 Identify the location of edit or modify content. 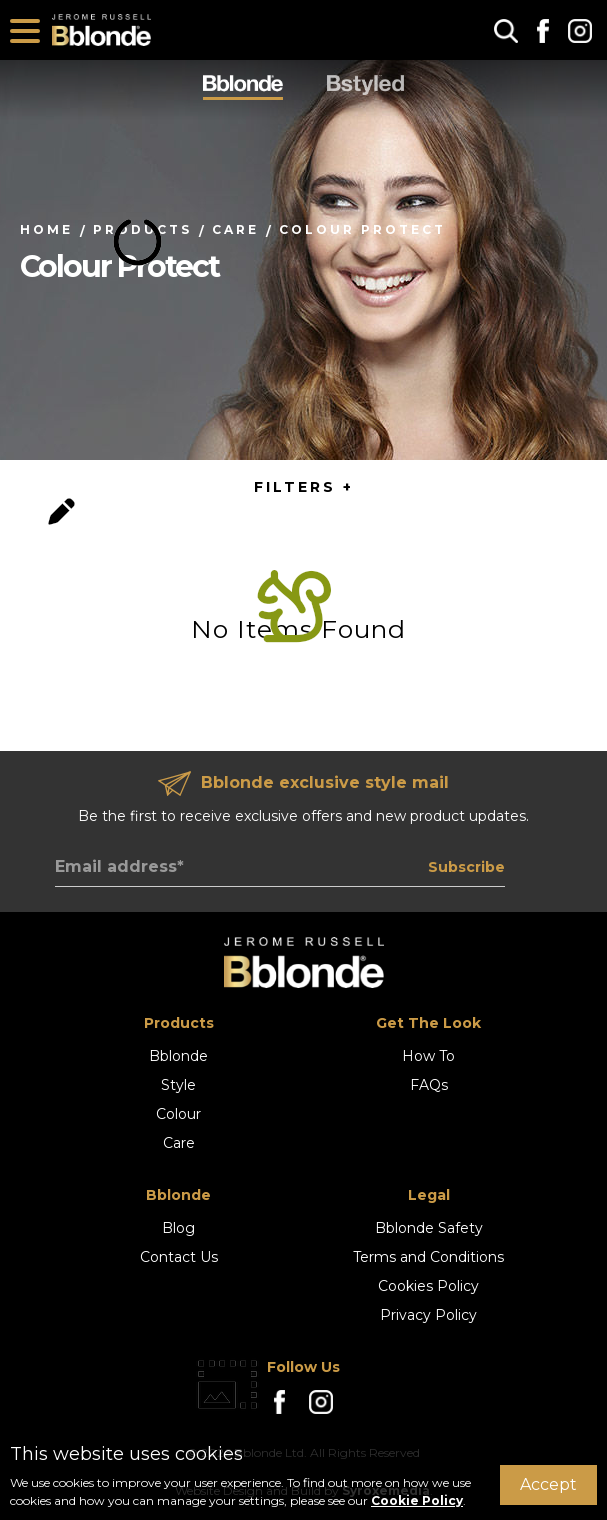
(61, 511).